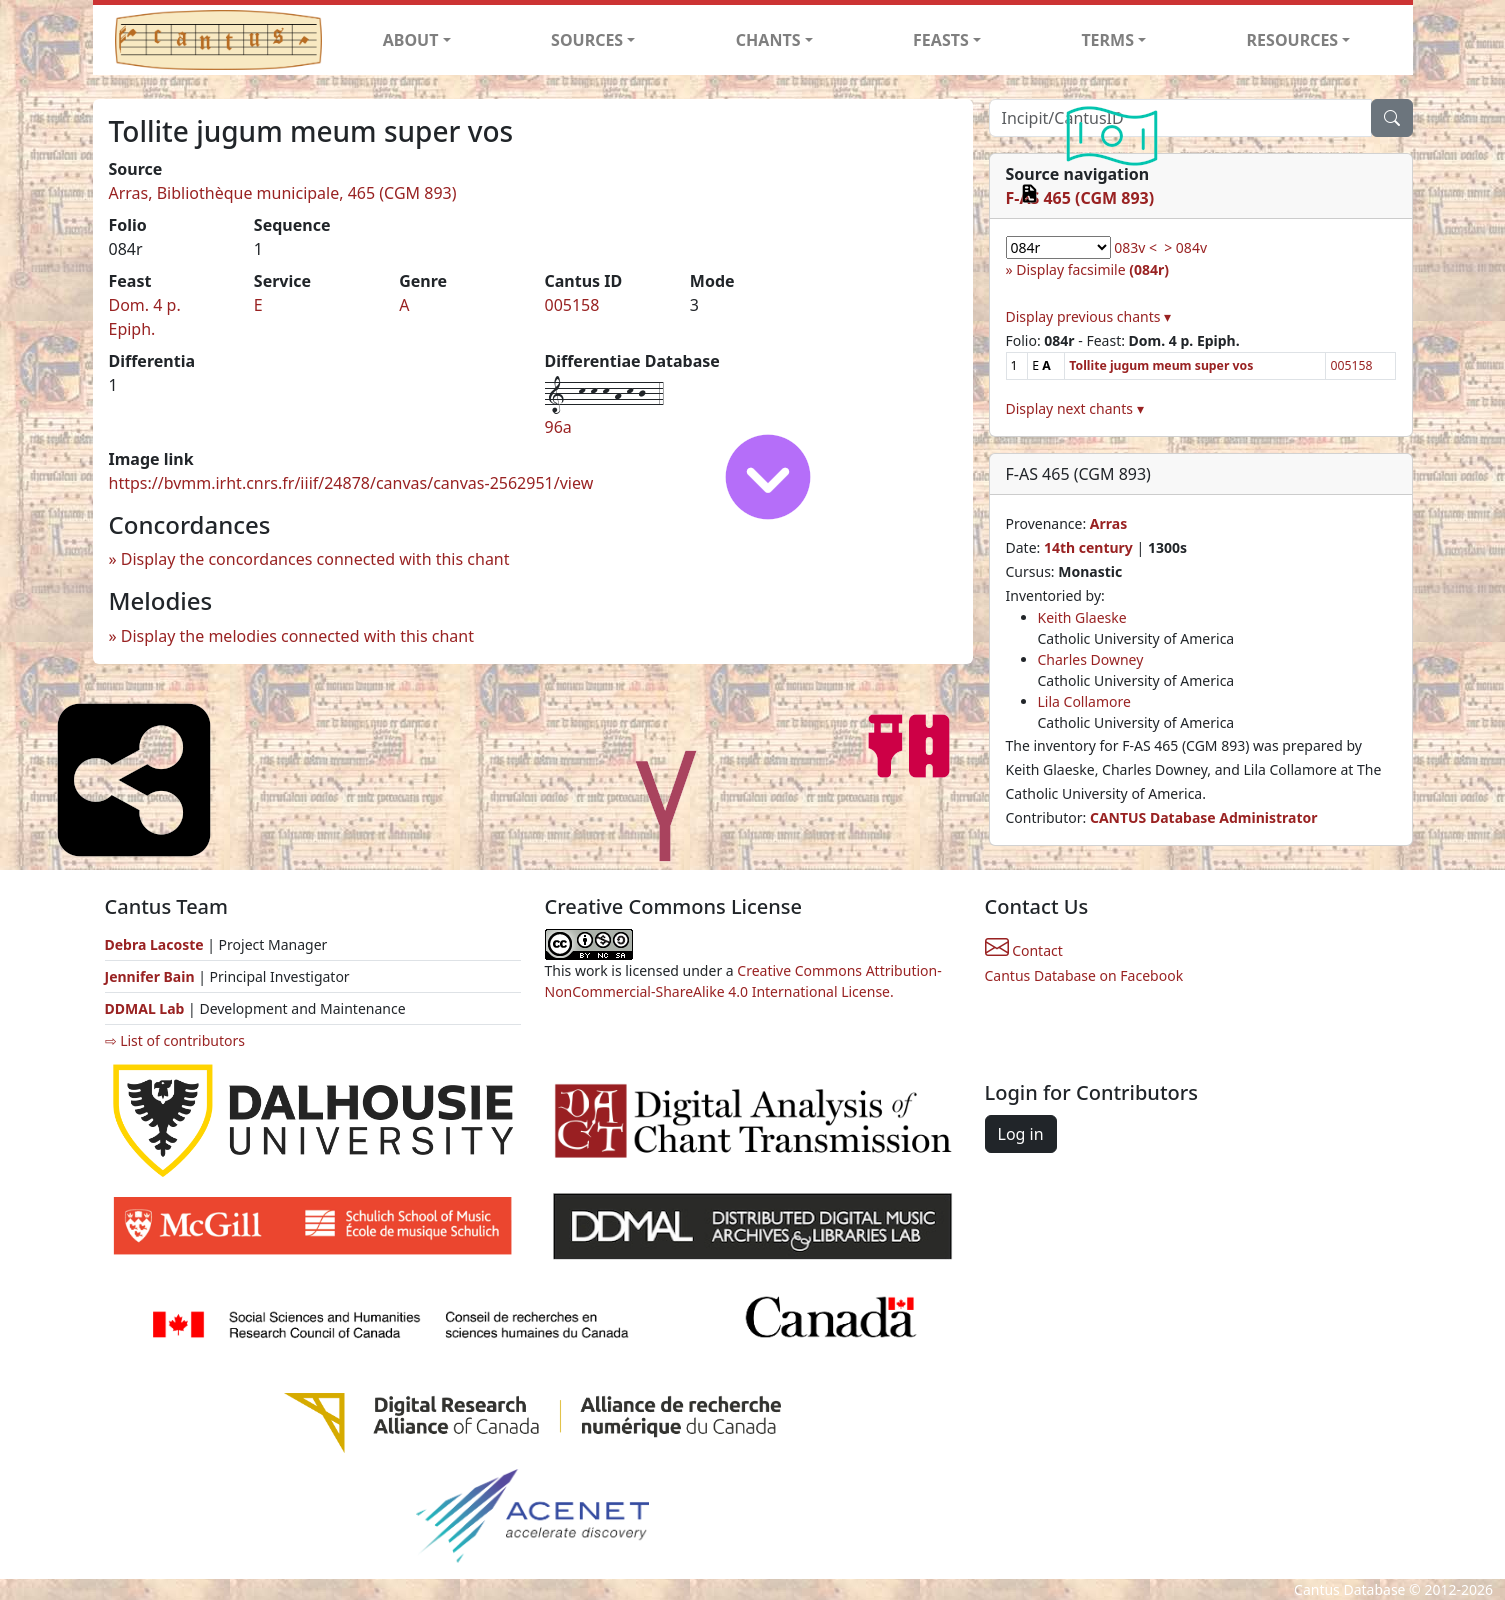  I want to click on view payment or transaction details, so click(1112, 136).